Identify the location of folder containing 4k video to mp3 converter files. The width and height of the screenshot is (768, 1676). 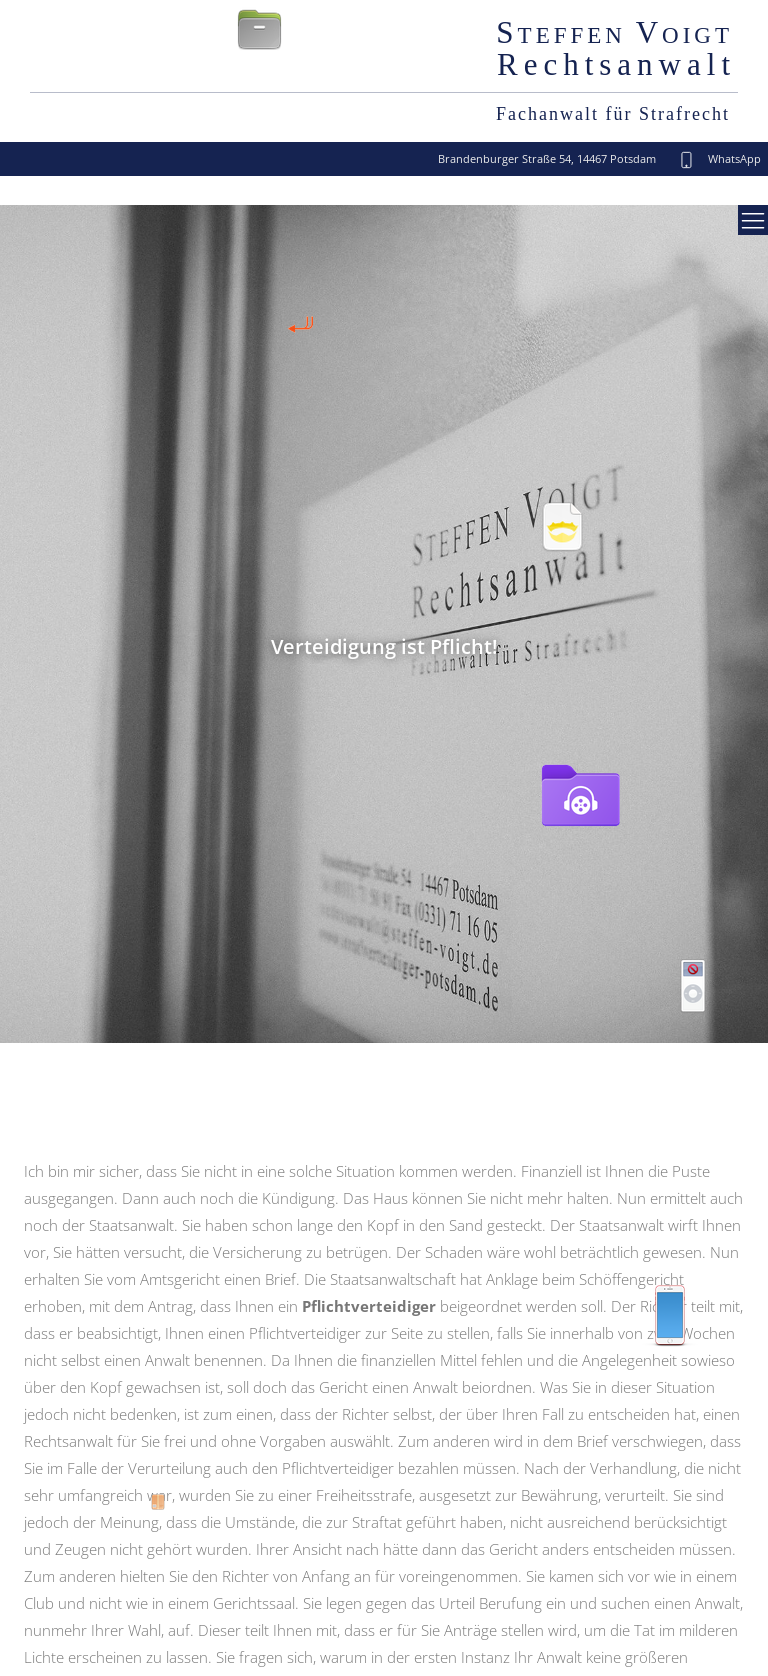
(580, 797).